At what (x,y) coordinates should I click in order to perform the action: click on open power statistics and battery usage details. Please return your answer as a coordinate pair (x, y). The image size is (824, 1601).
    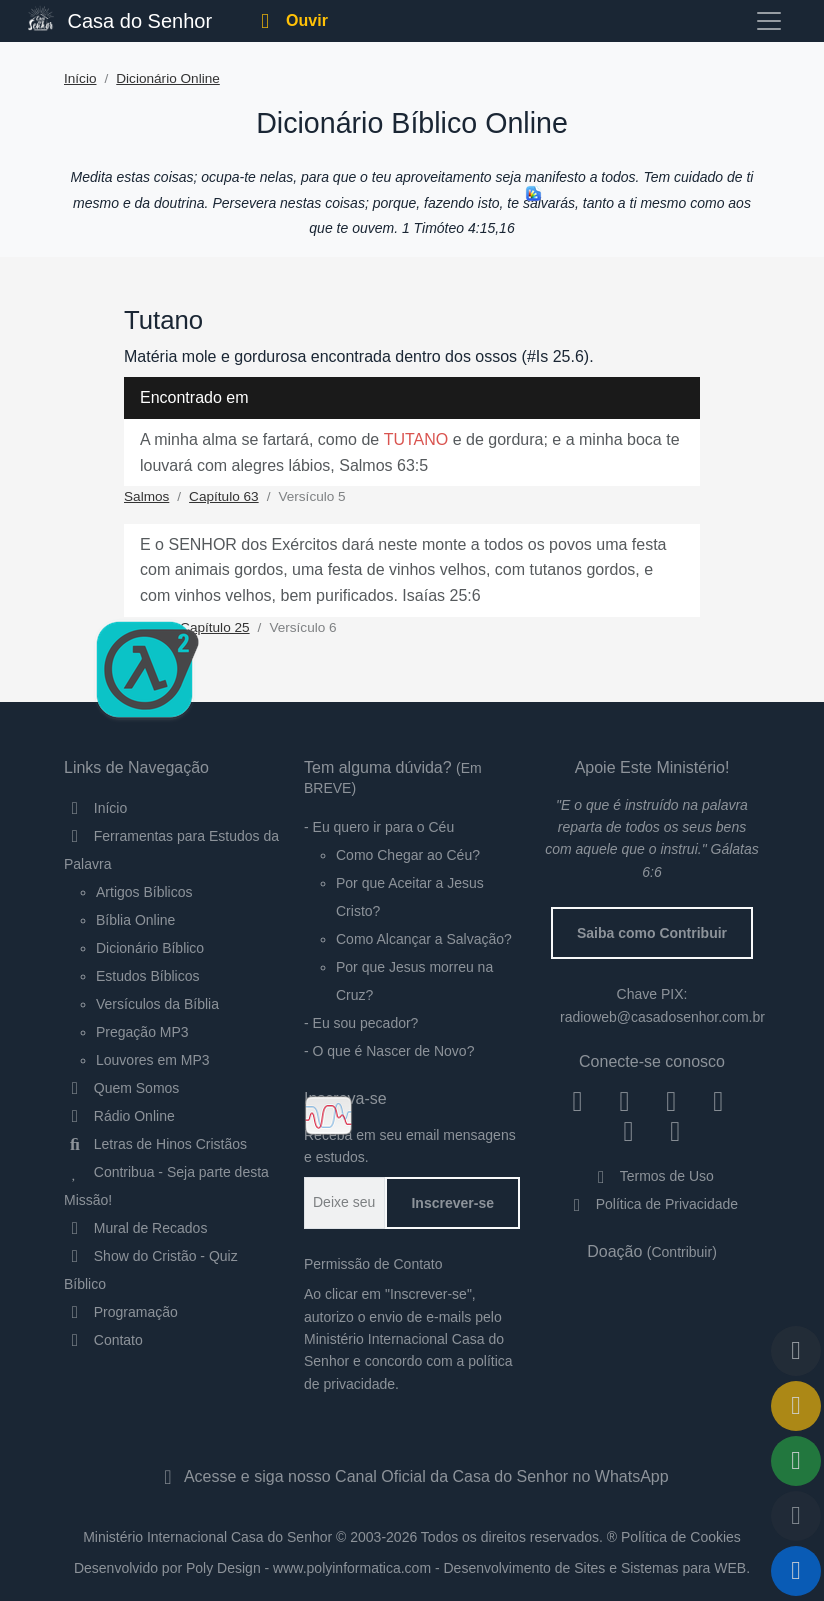
    Looking at the image, I should click on (328, 1115).